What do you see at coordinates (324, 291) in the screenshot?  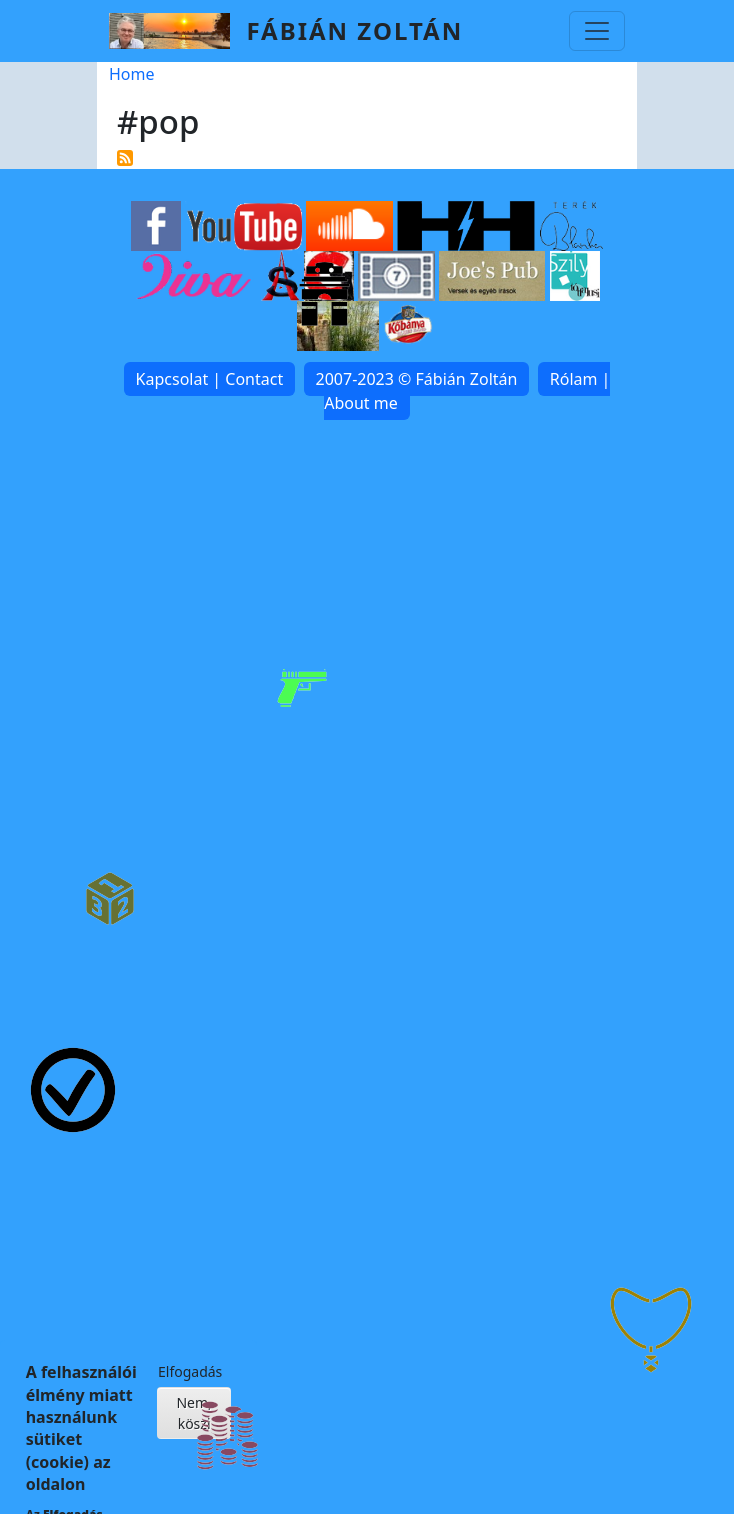 I see `view India Gate landmark information` at bounding box center [324, 291].